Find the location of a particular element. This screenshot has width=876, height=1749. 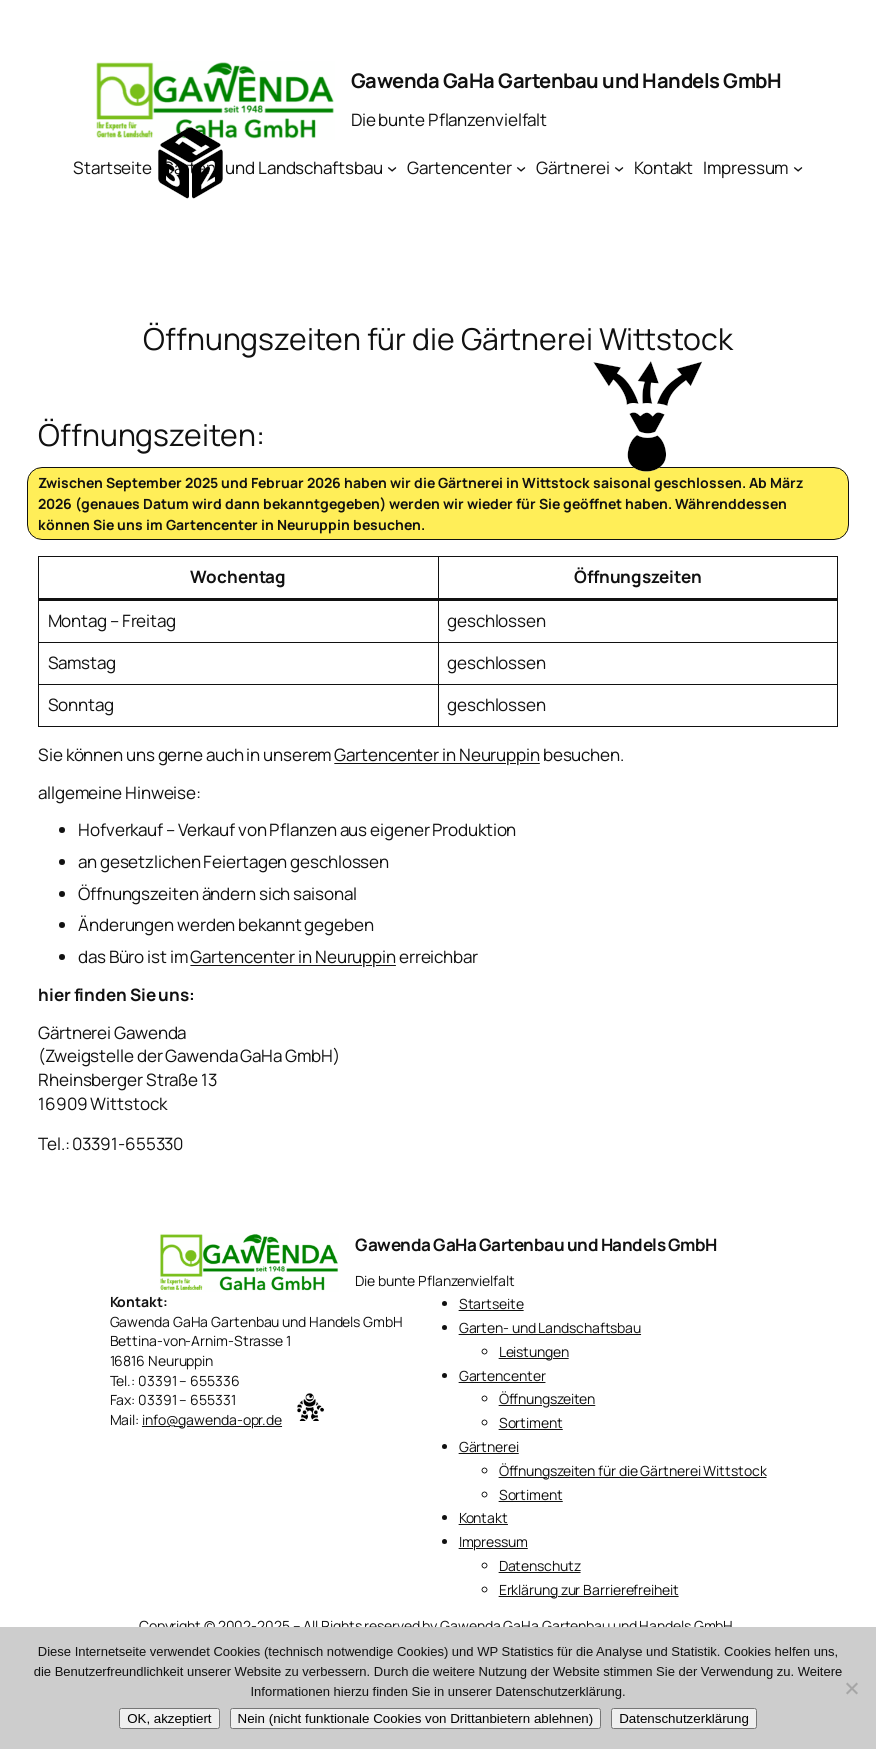

track your expenses is located at coordinates (648, 416).